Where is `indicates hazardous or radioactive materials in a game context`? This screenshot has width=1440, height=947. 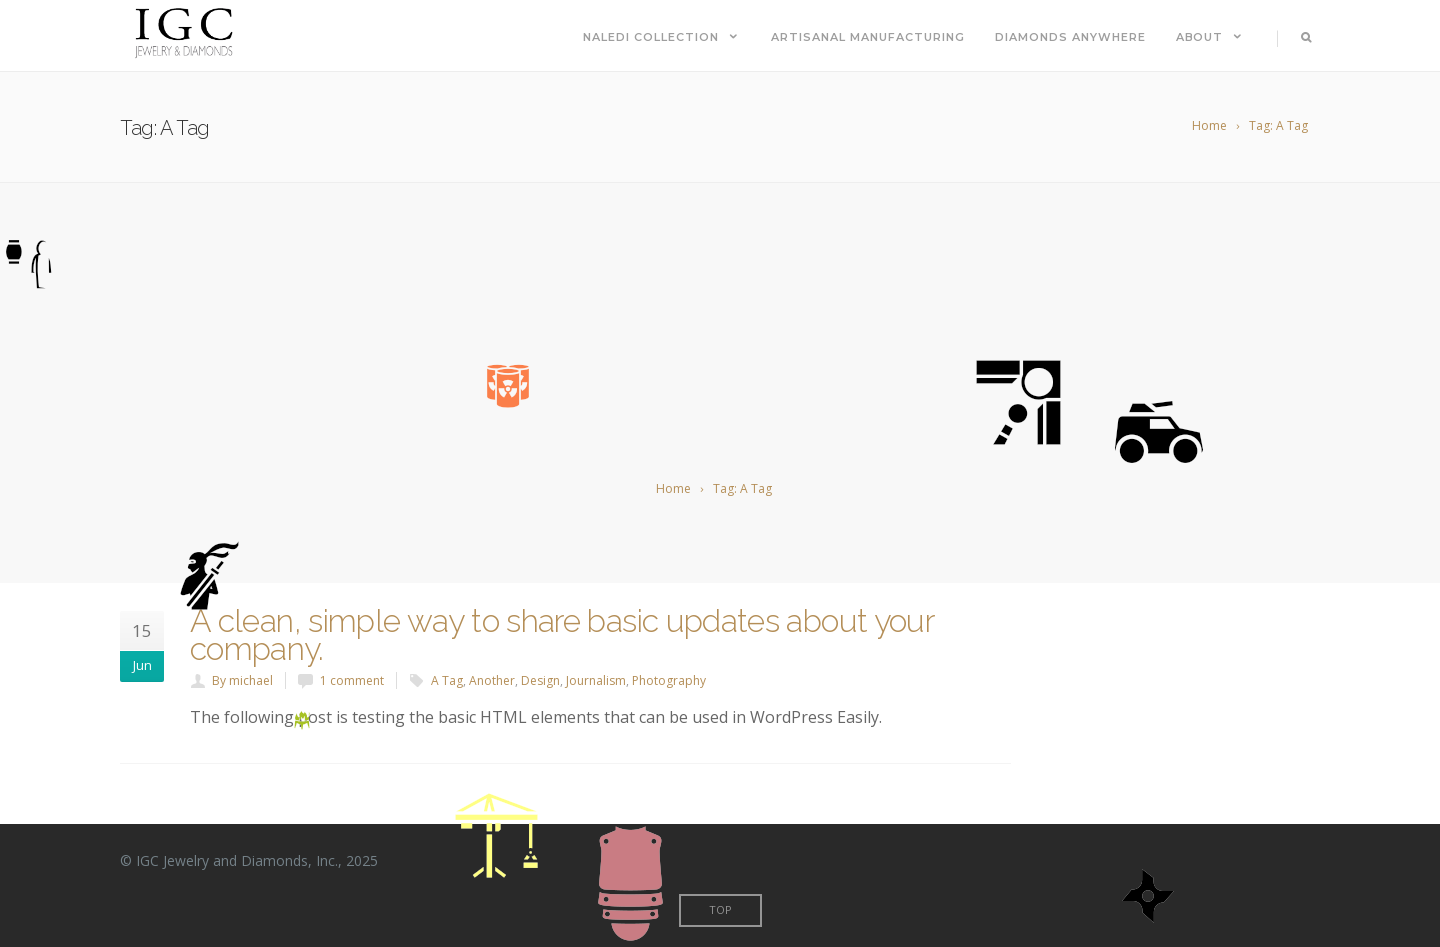 indicates hazardous or radioactive materials in a game context is located at coordinates (508, 386).